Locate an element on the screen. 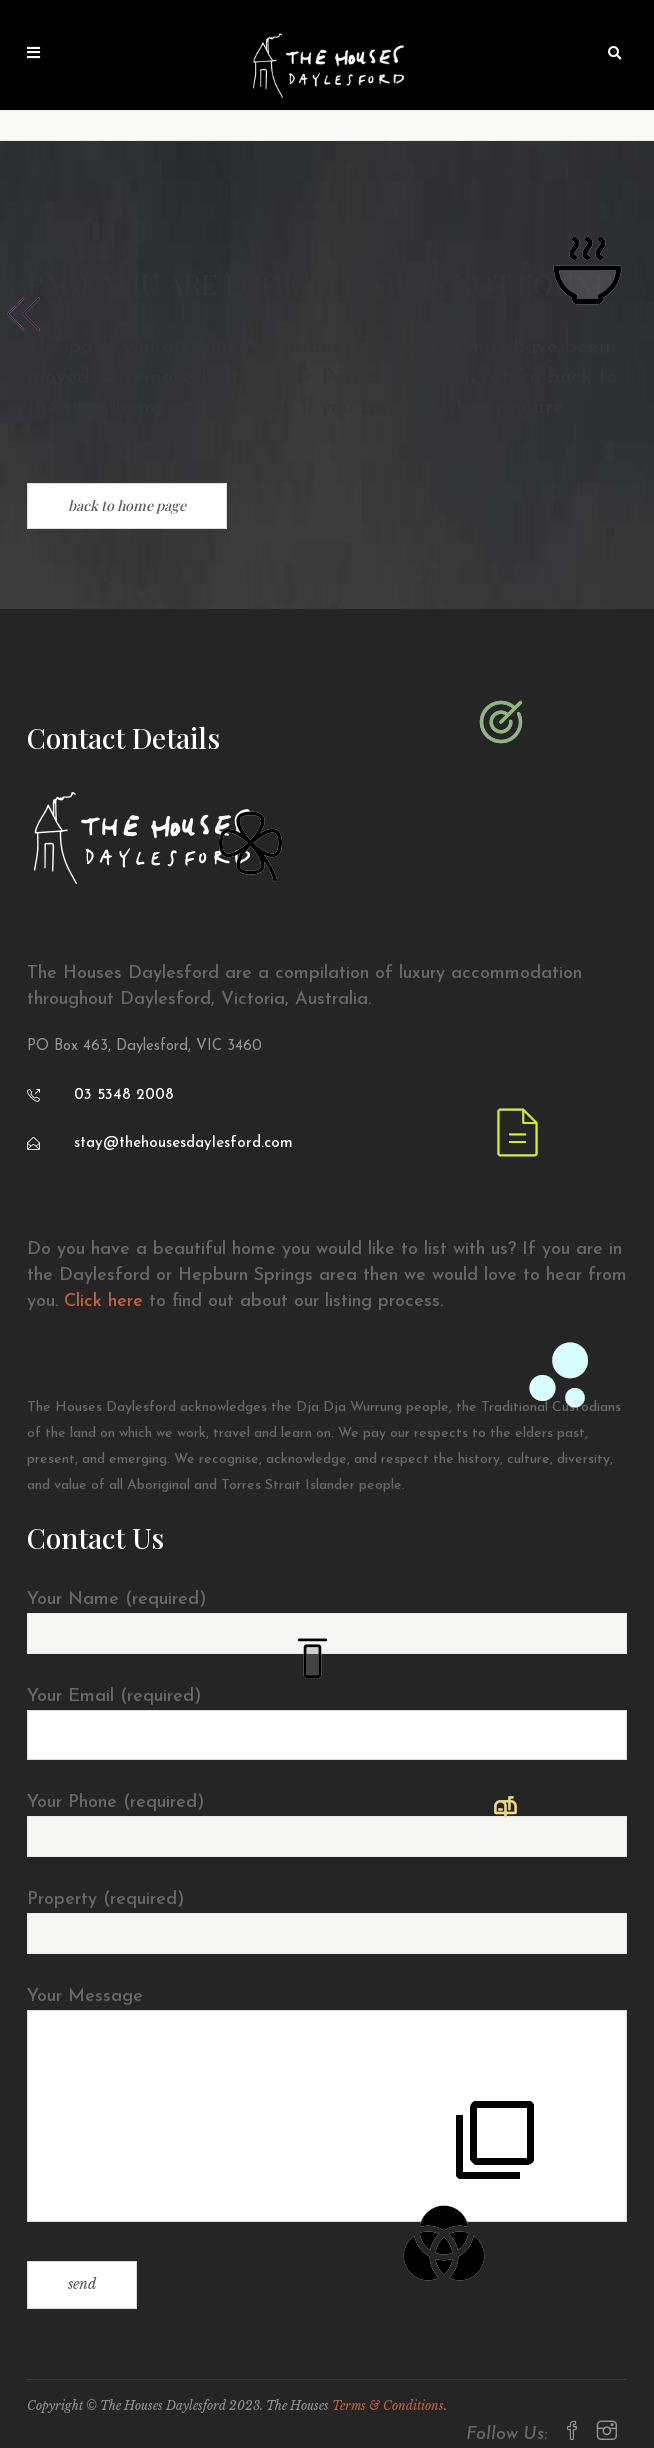 The image size is (654, 2448). set a goal or objective is located at coordinates (501, 722).